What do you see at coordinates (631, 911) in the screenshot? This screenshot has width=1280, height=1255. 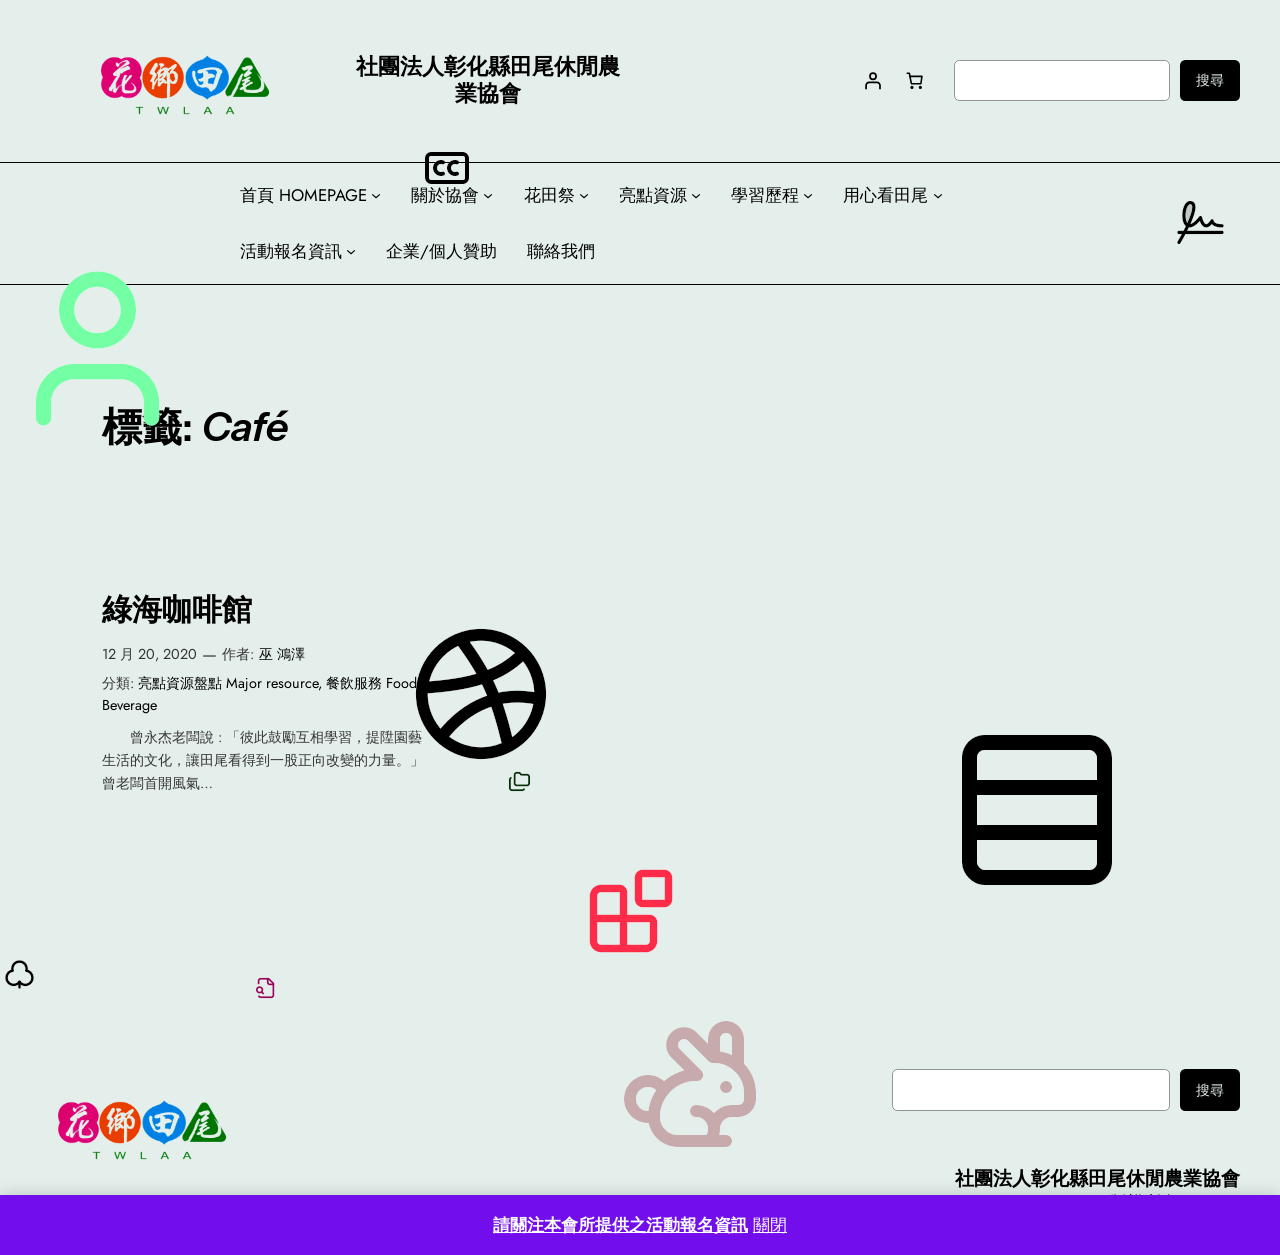 I see `access modular components or blocks` at bounding box center [631, 911].